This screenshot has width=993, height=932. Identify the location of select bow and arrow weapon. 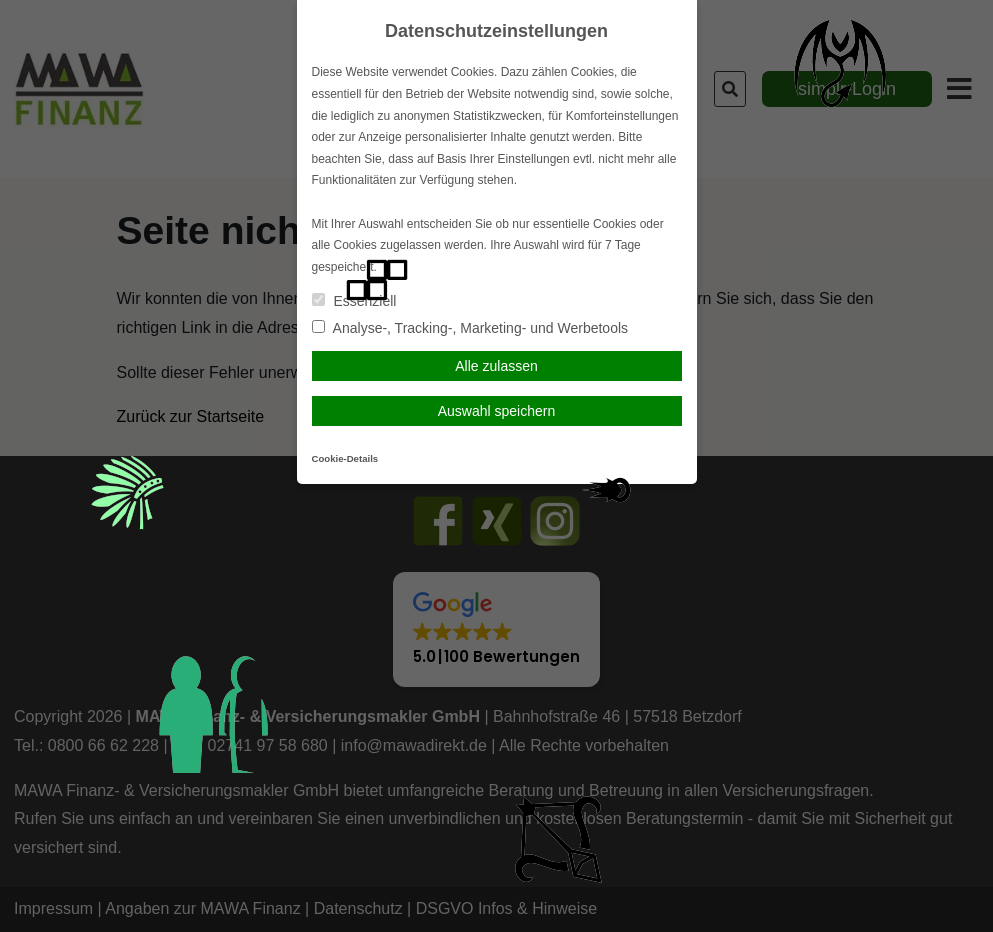
(558, 839).